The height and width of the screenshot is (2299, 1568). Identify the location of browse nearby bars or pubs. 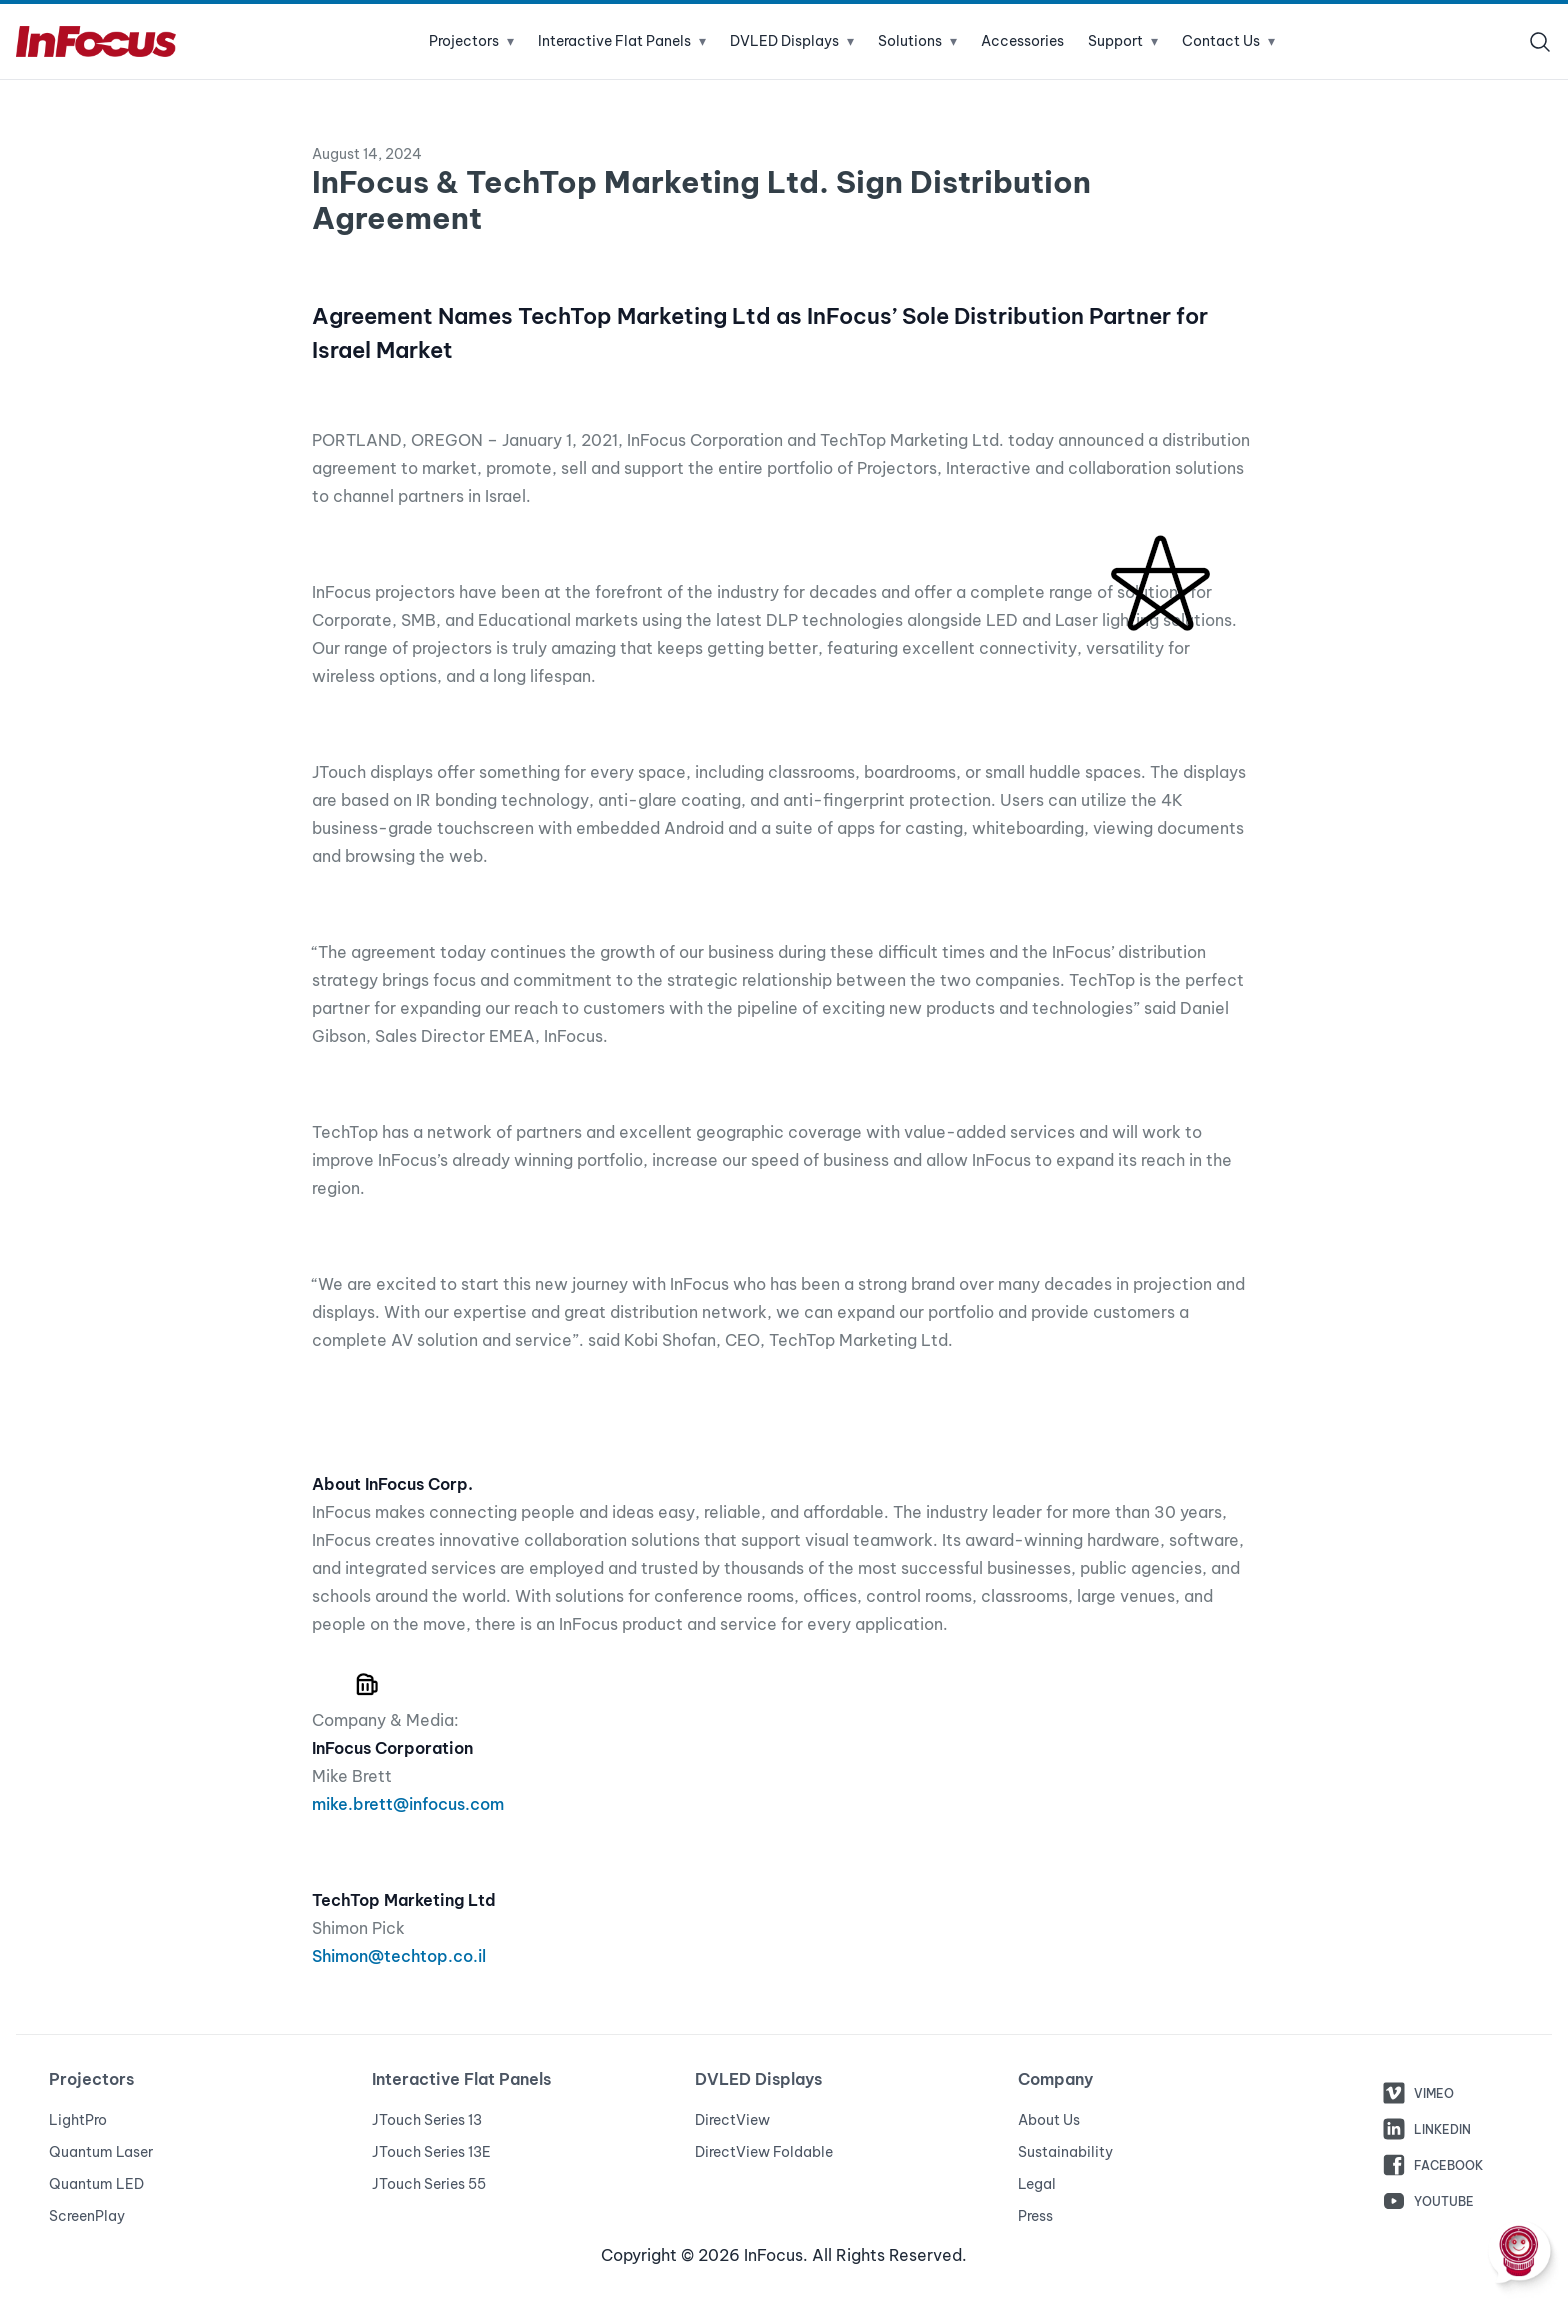
(366, 1685).